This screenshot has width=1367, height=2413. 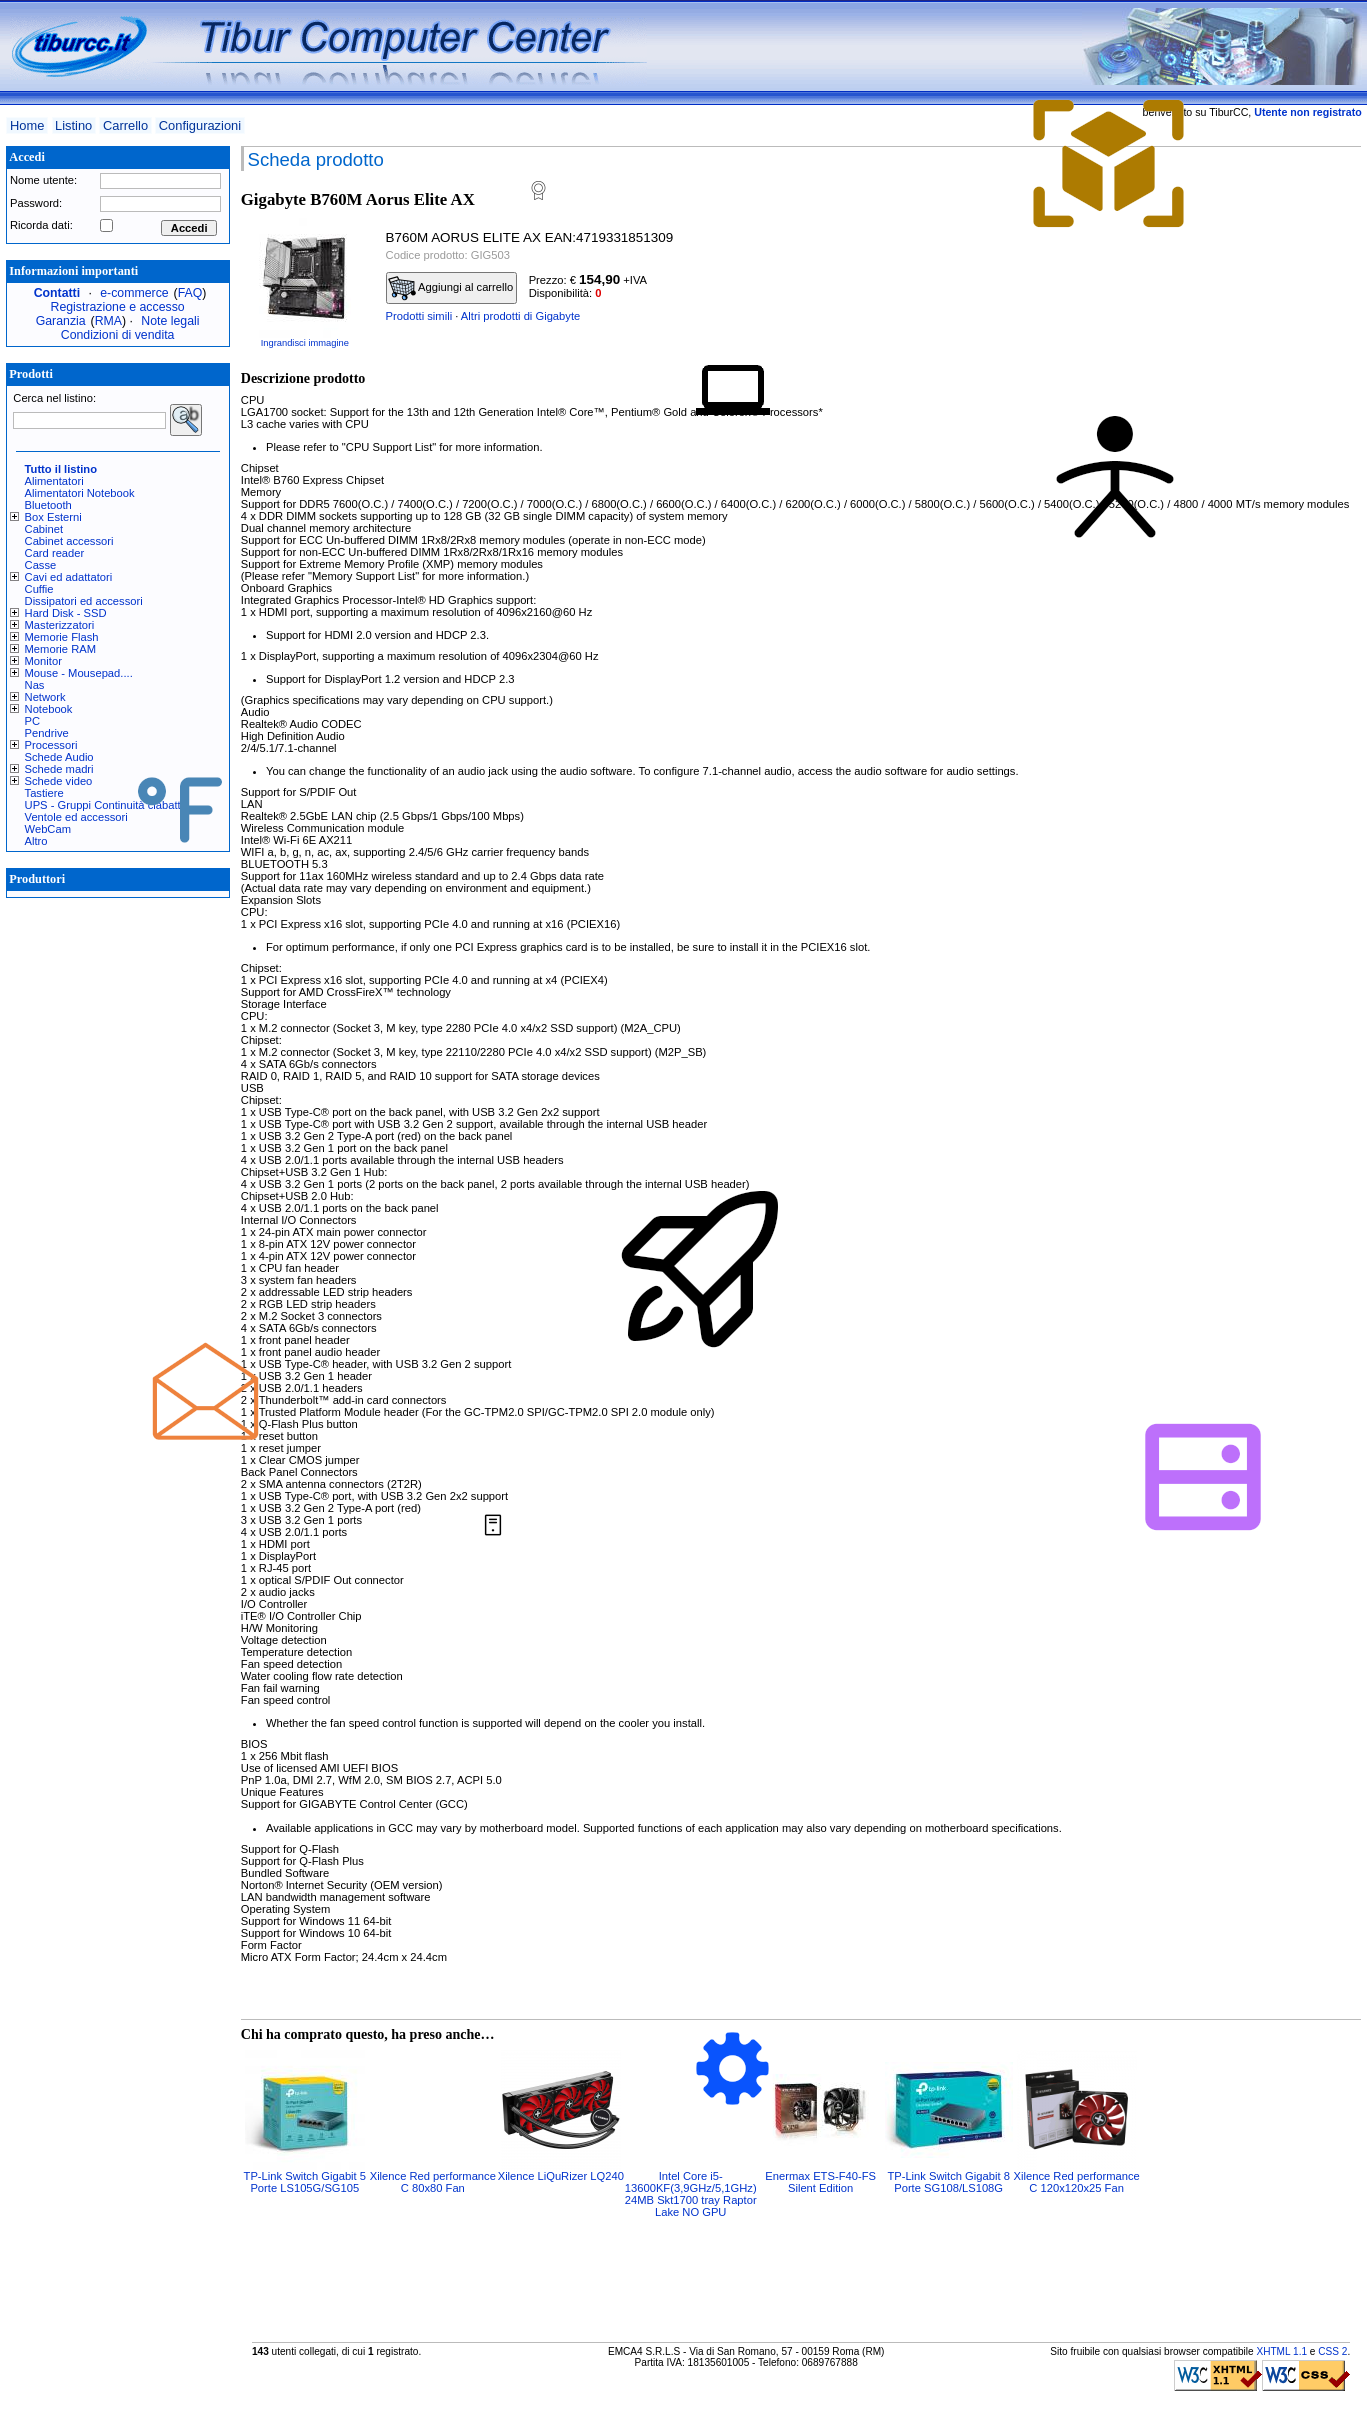 What do you see at coordinates (733, 390) in the screenshot?
I see `switch to desktop view` at bounding box center [733, 390].